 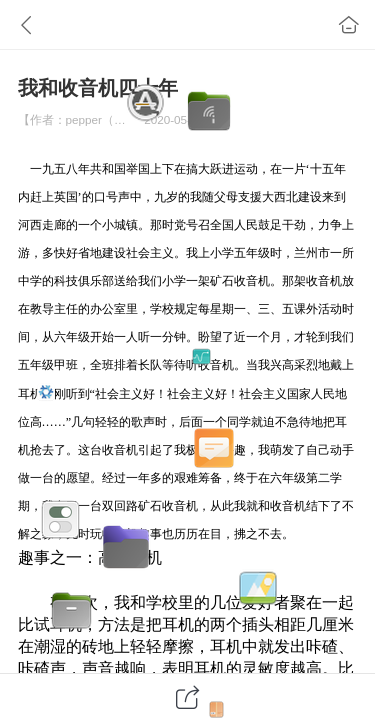 I want to click on open nixos configuration or settings, so click(x=46, y=392).